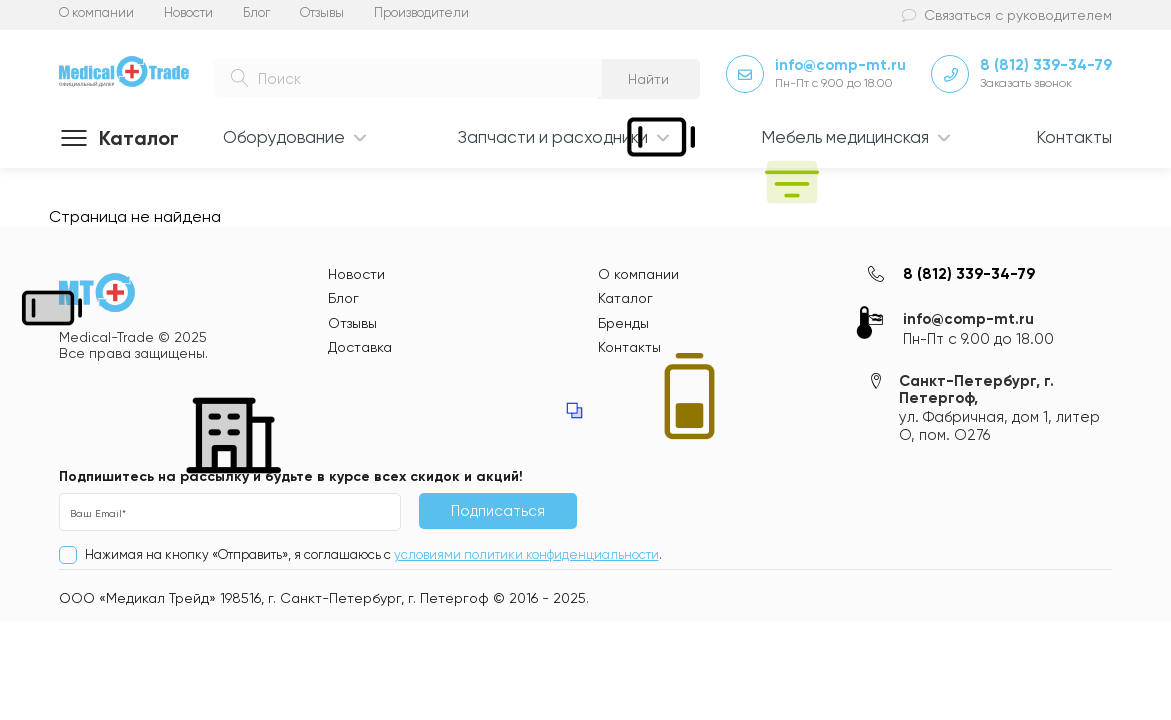 Image resolution: width=1171 pixels, height=720 pixels. I want to click on indicates medium battery level, so click(689, 397).